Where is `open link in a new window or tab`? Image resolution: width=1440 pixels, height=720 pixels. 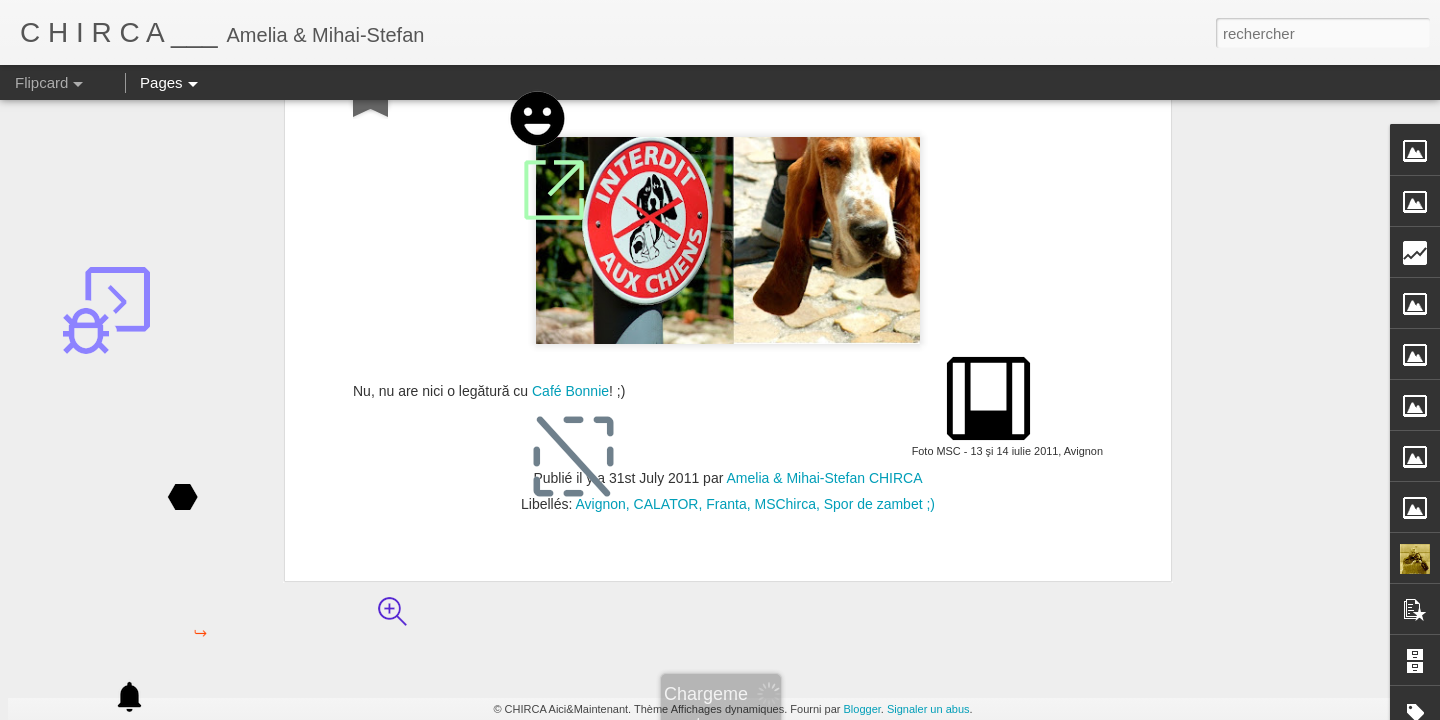 open link in a new window or tab is located at coordinates (554, 190).